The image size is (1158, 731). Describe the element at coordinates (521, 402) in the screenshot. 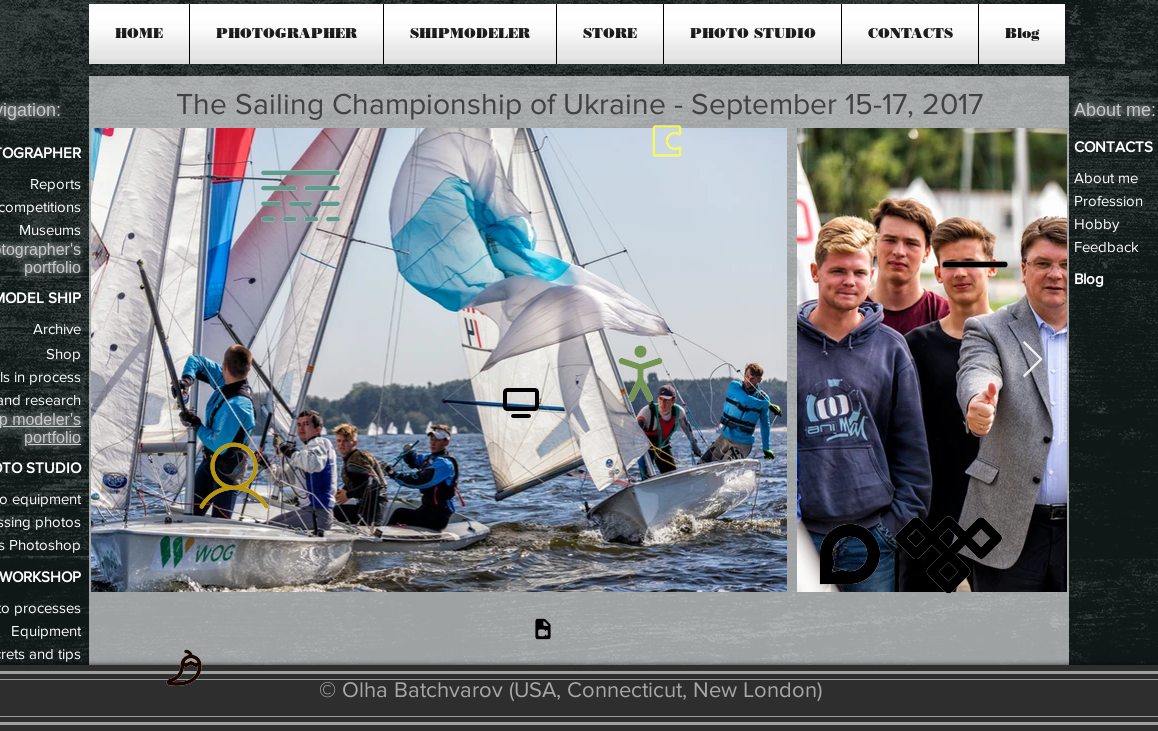

I see `open tv or video streaming app` at that location.